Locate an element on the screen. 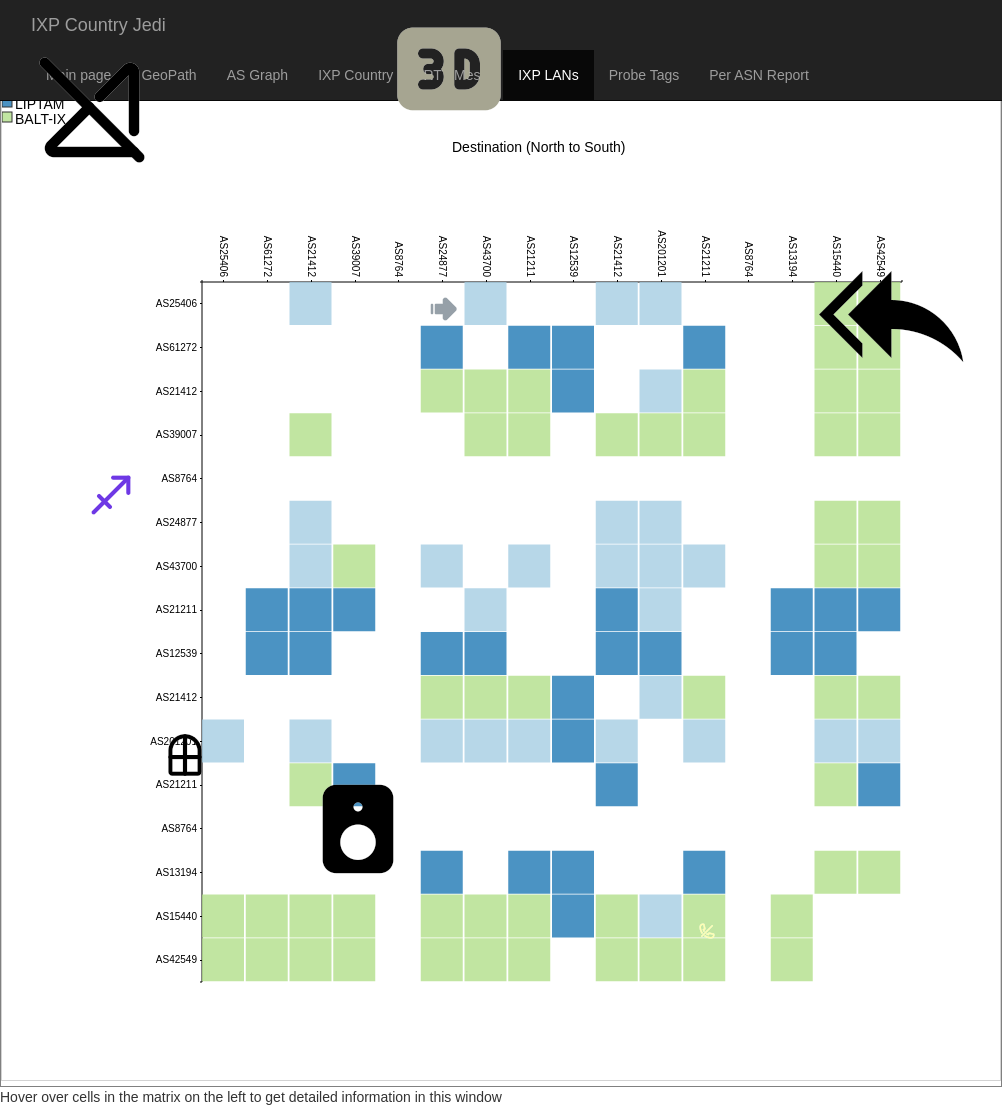  indicates 3D content or viewing mode is located at coordinates (449, 69).